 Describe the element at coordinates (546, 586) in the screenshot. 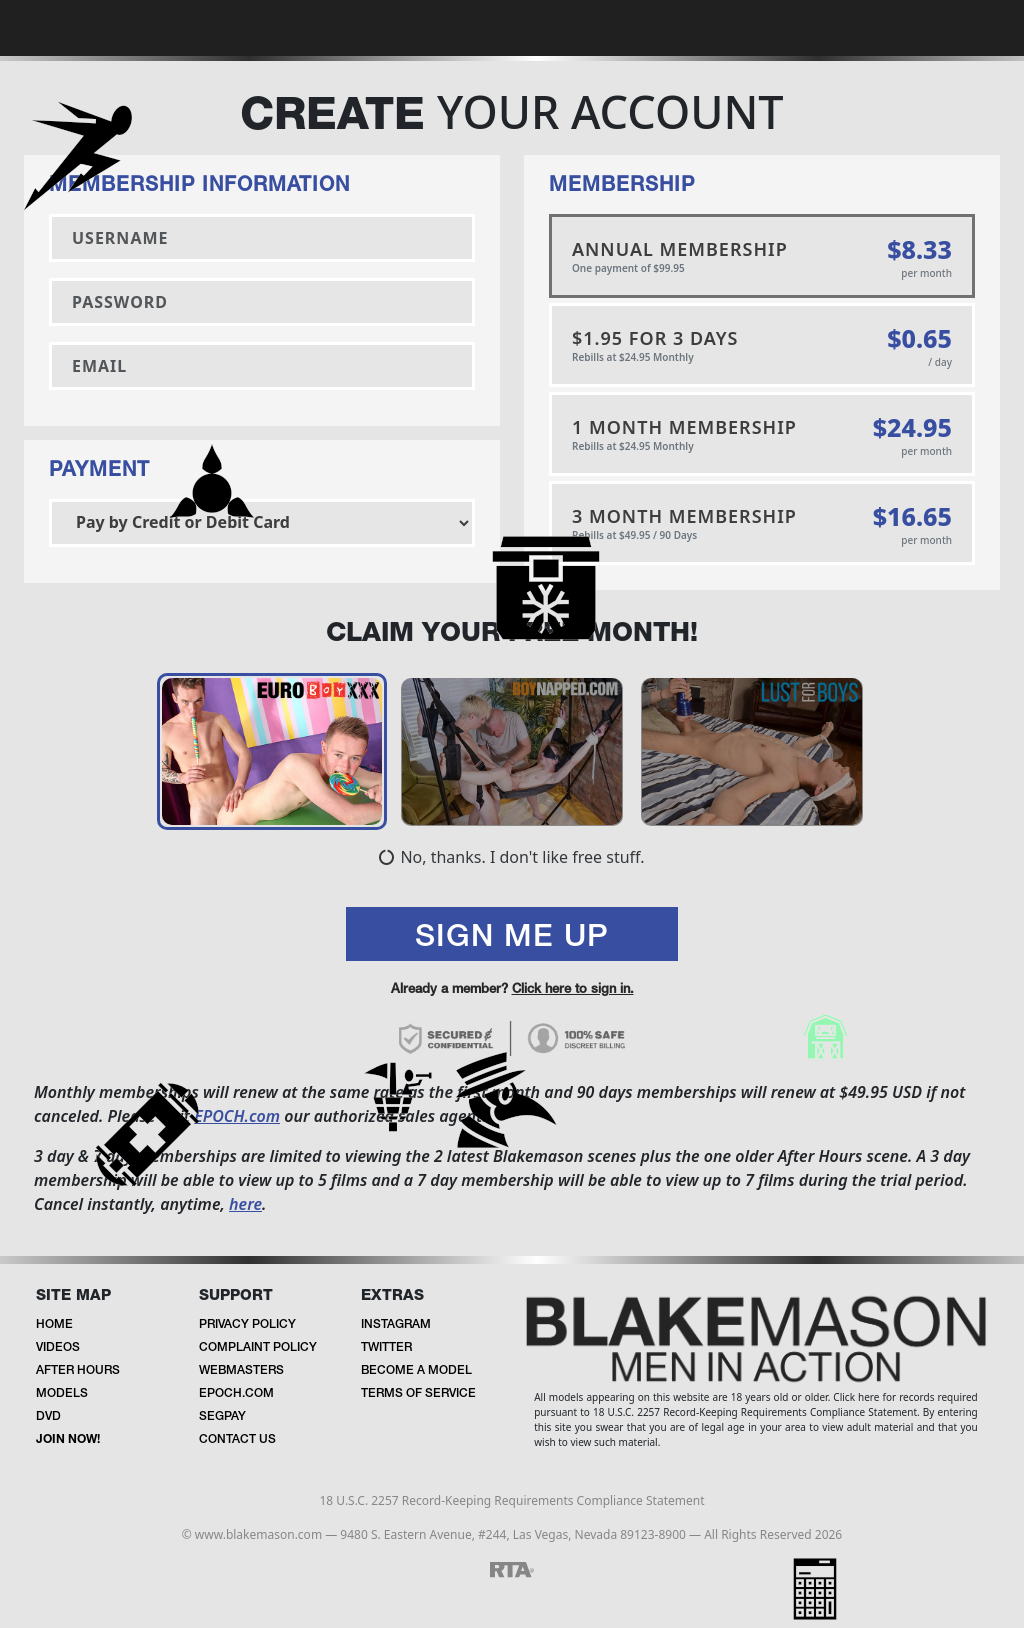

I see `access cooling or refrigeration settings` at that location.